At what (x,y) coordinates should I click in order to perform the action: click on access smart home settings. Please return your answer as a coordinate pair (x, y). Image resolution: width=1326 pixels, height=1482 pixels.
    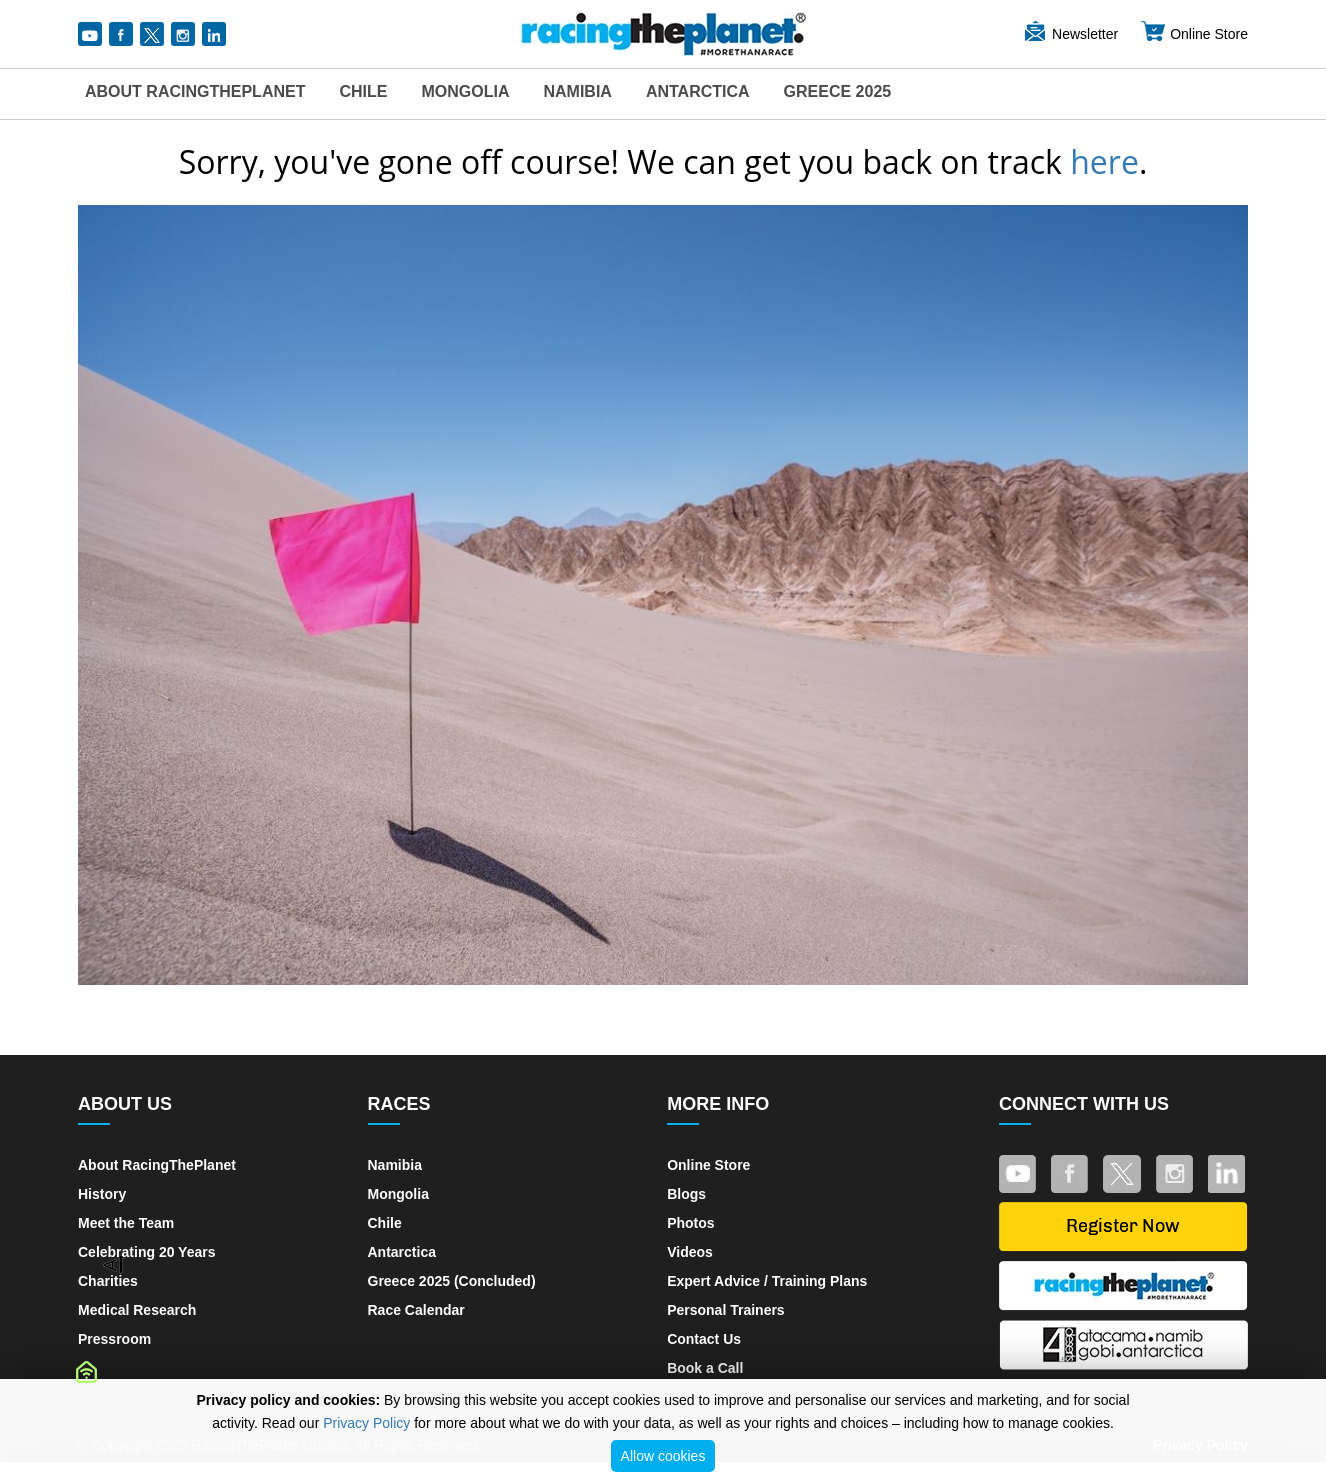
    Looking at the image, I should click on (86, 1372).